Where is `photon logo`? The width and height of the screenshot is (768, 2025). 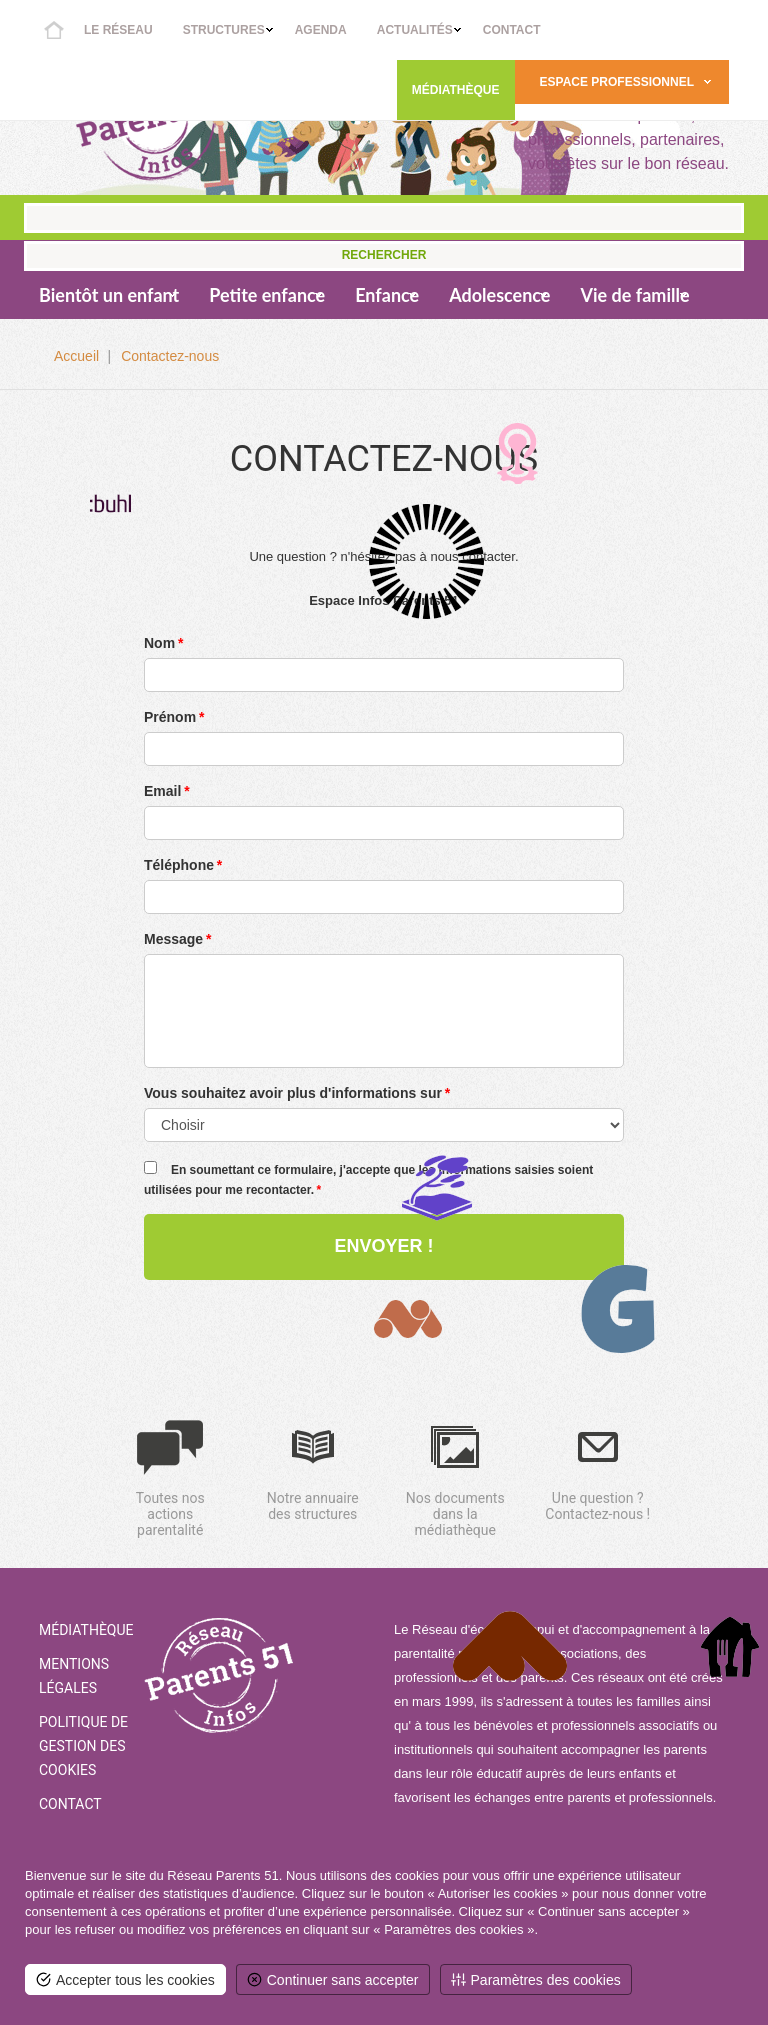
photon logo is located at coordinates (426, 561).